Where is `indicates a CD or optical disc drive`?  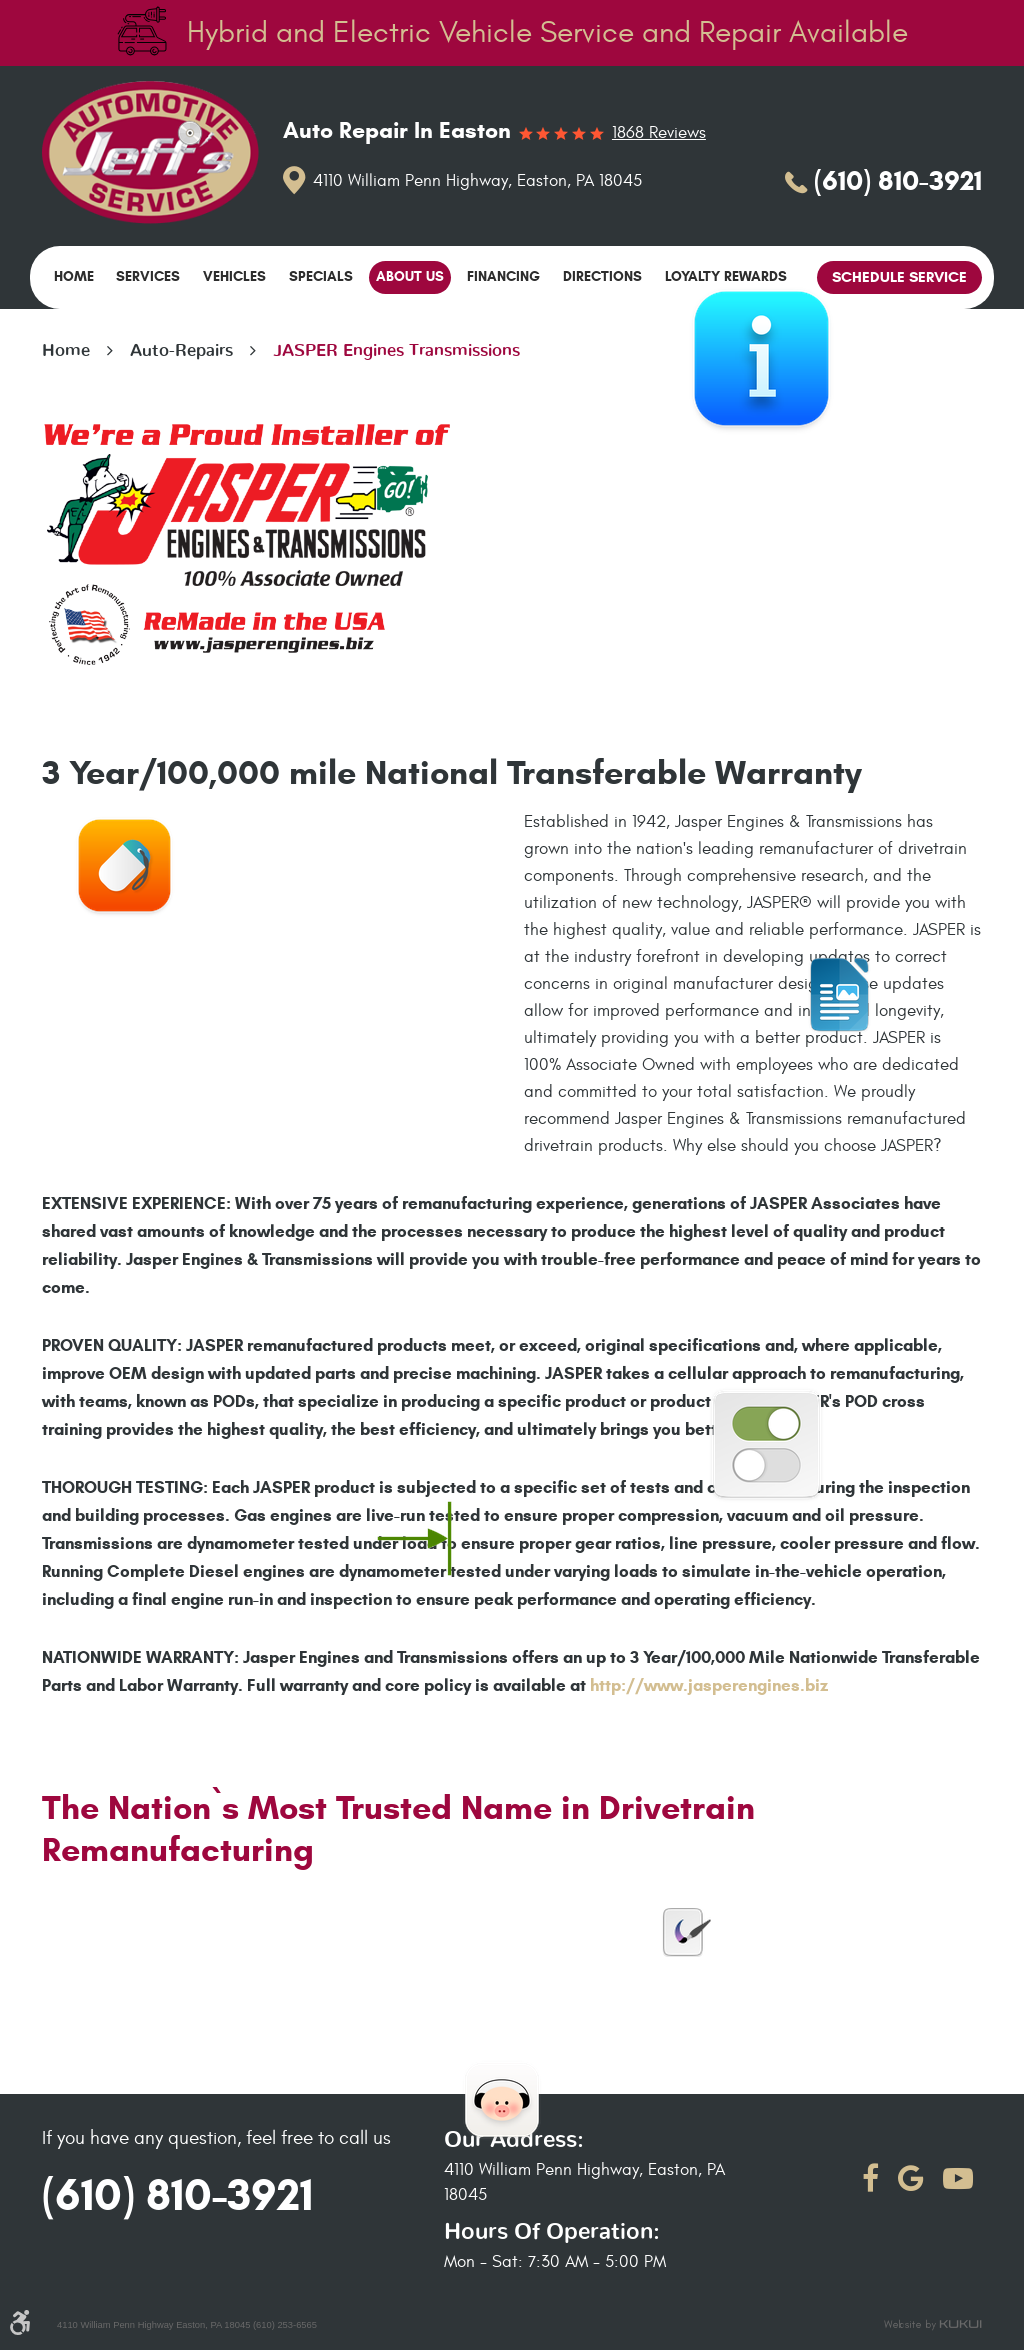 indicates a CD or optical disc drive is located at coordinates (190, 133).